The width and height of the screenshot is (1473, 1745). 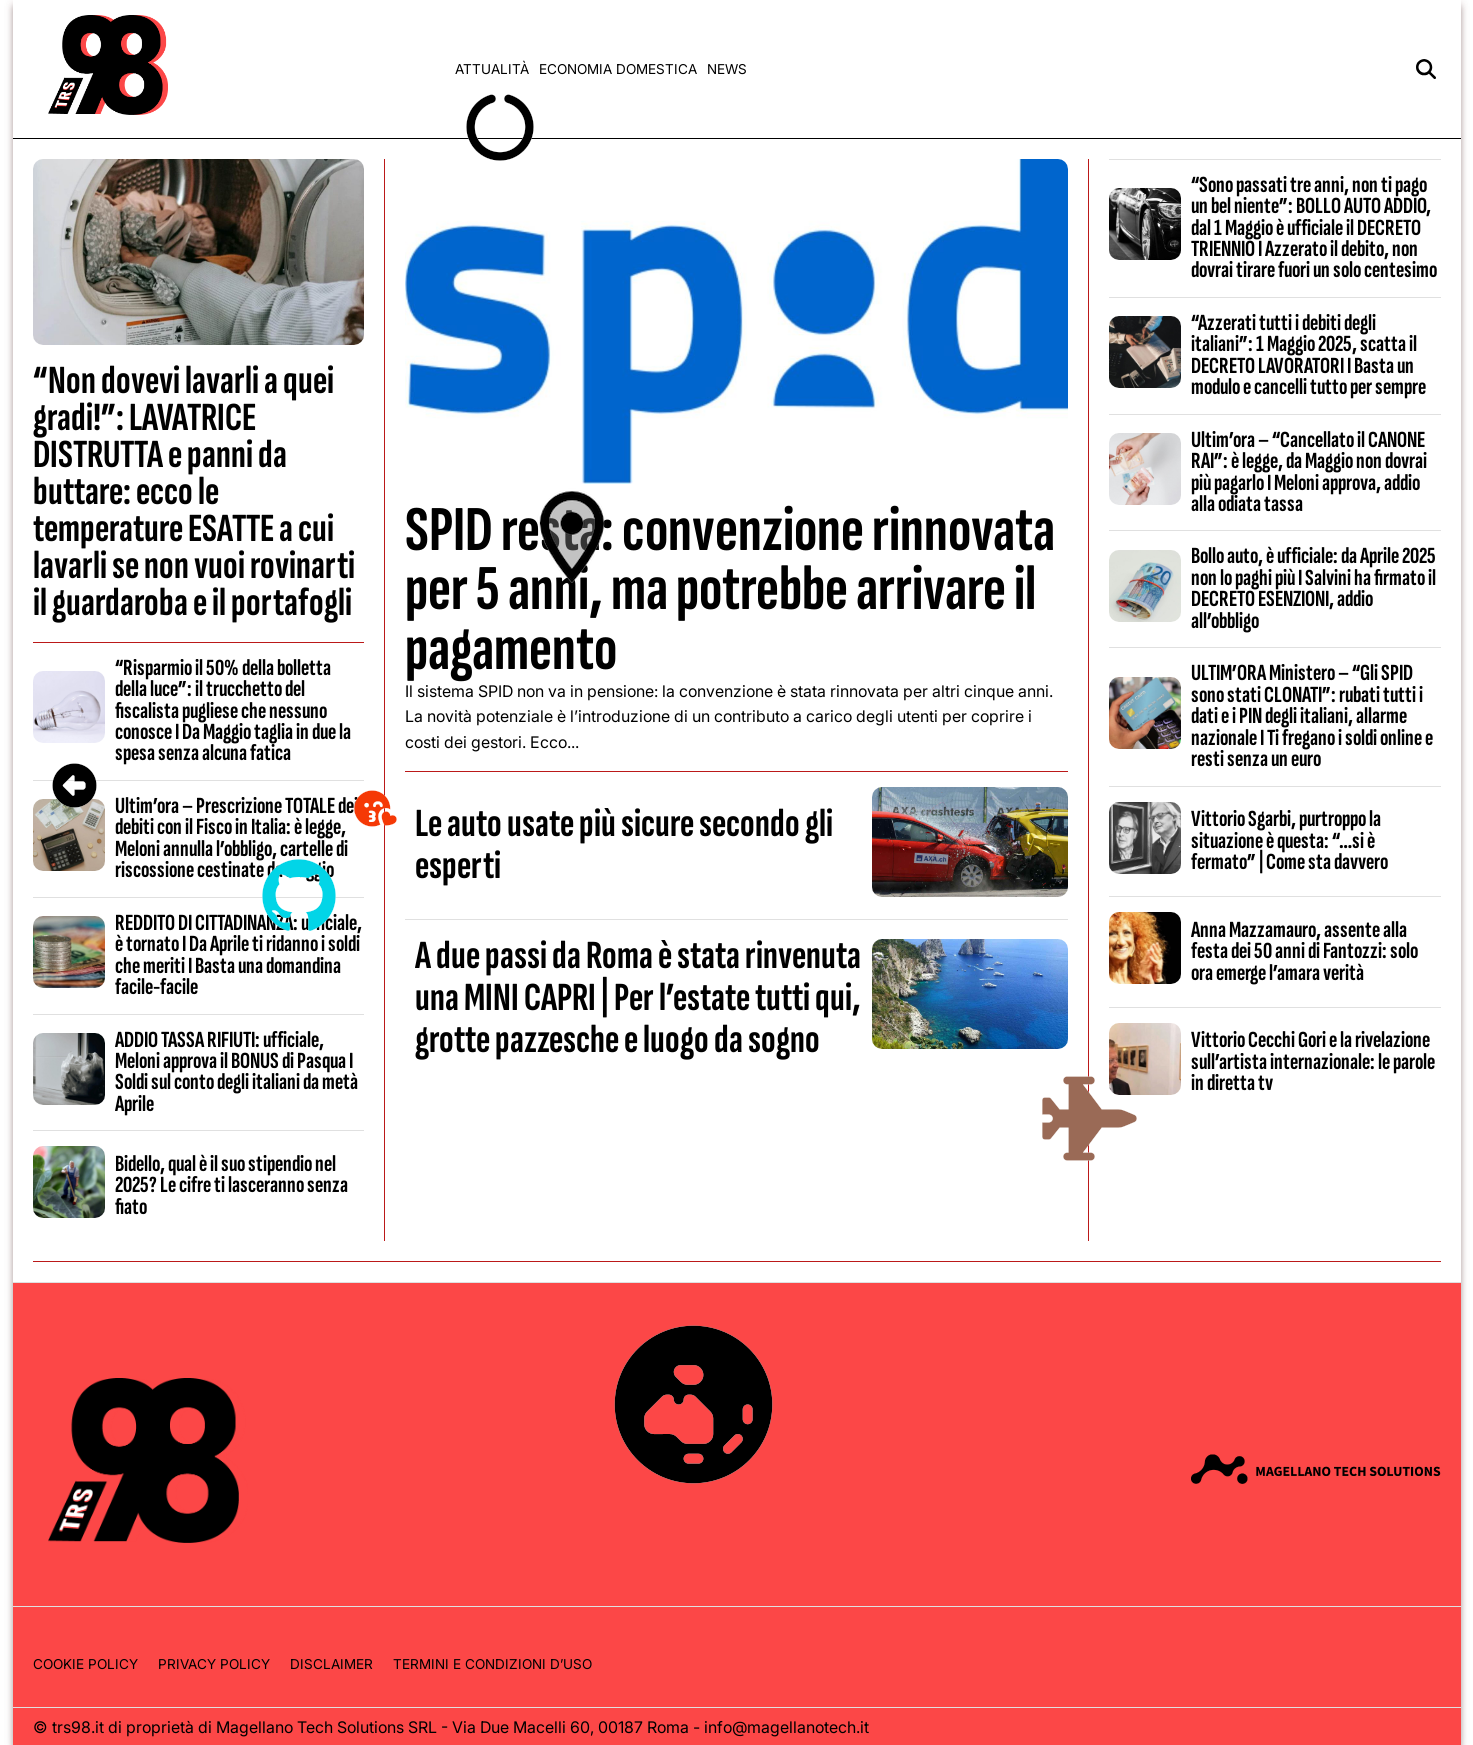 What do you see at coordinates (299, 896) in the screenshot?
I see `view project on github` at bounding box center [299, 896].